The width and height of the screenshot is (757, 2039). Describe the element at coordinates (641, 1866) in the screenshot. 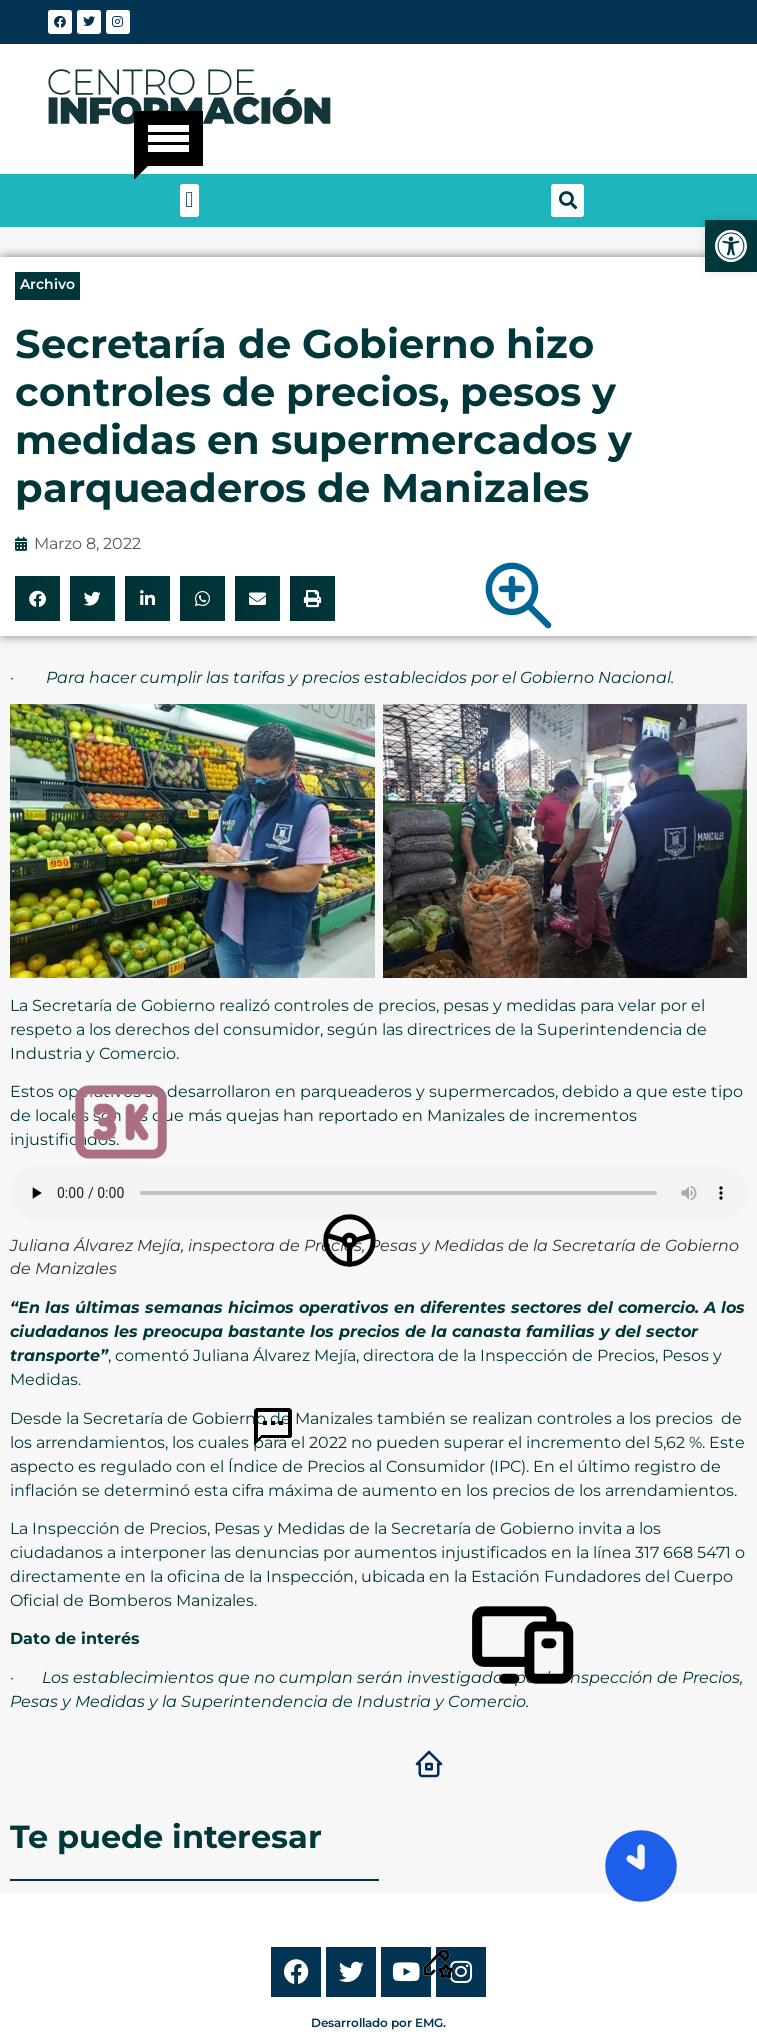

I see `indicates the current time is 10 o'clock` at that location.